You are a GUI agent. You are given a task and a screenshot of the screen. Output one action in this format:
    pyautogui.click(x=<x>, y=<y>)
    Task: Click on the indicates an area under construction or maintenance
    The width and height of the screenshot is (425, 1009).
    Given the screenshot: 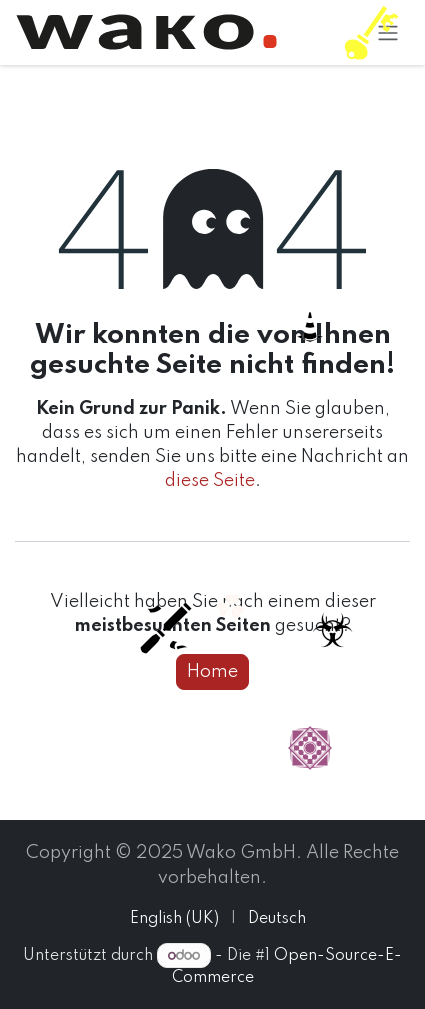 What is the action you would take?
    pyautogui.click(x=310, y=327)
    